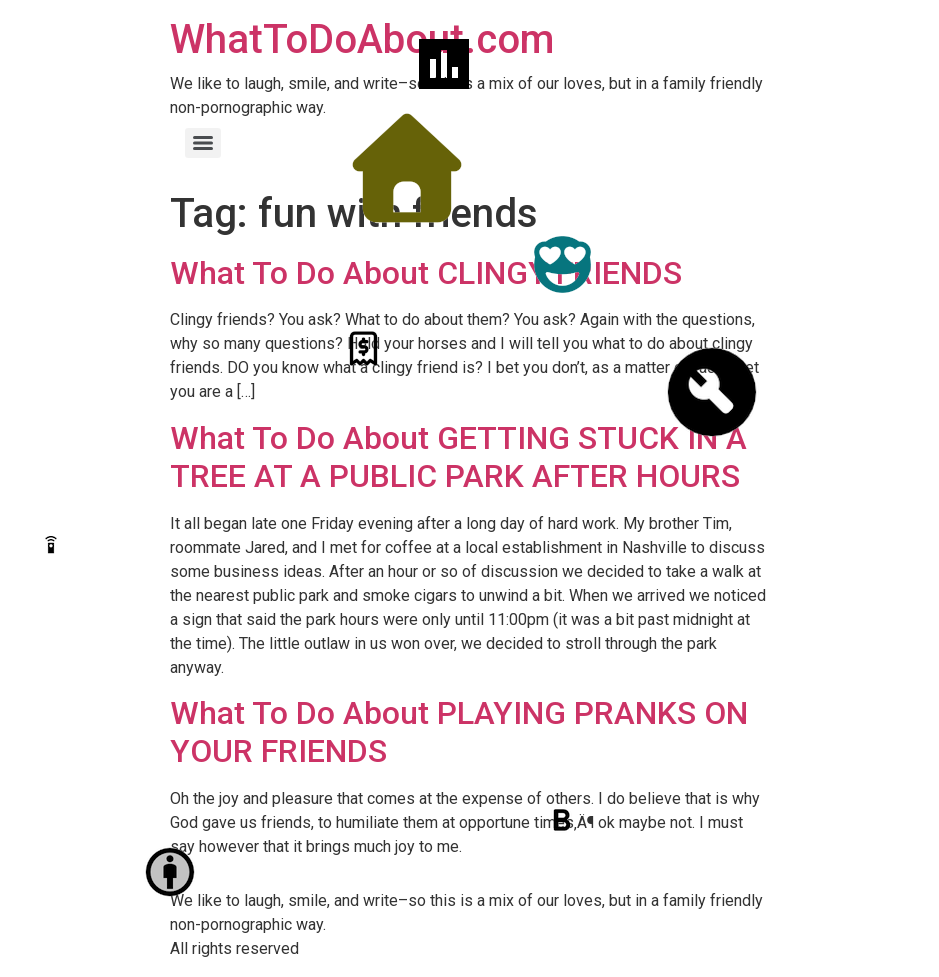  What do you see at coordinates (363, 348) in the screenshot?
I see `view purchase receipt or transaction details` at bounding box center [363, 348].